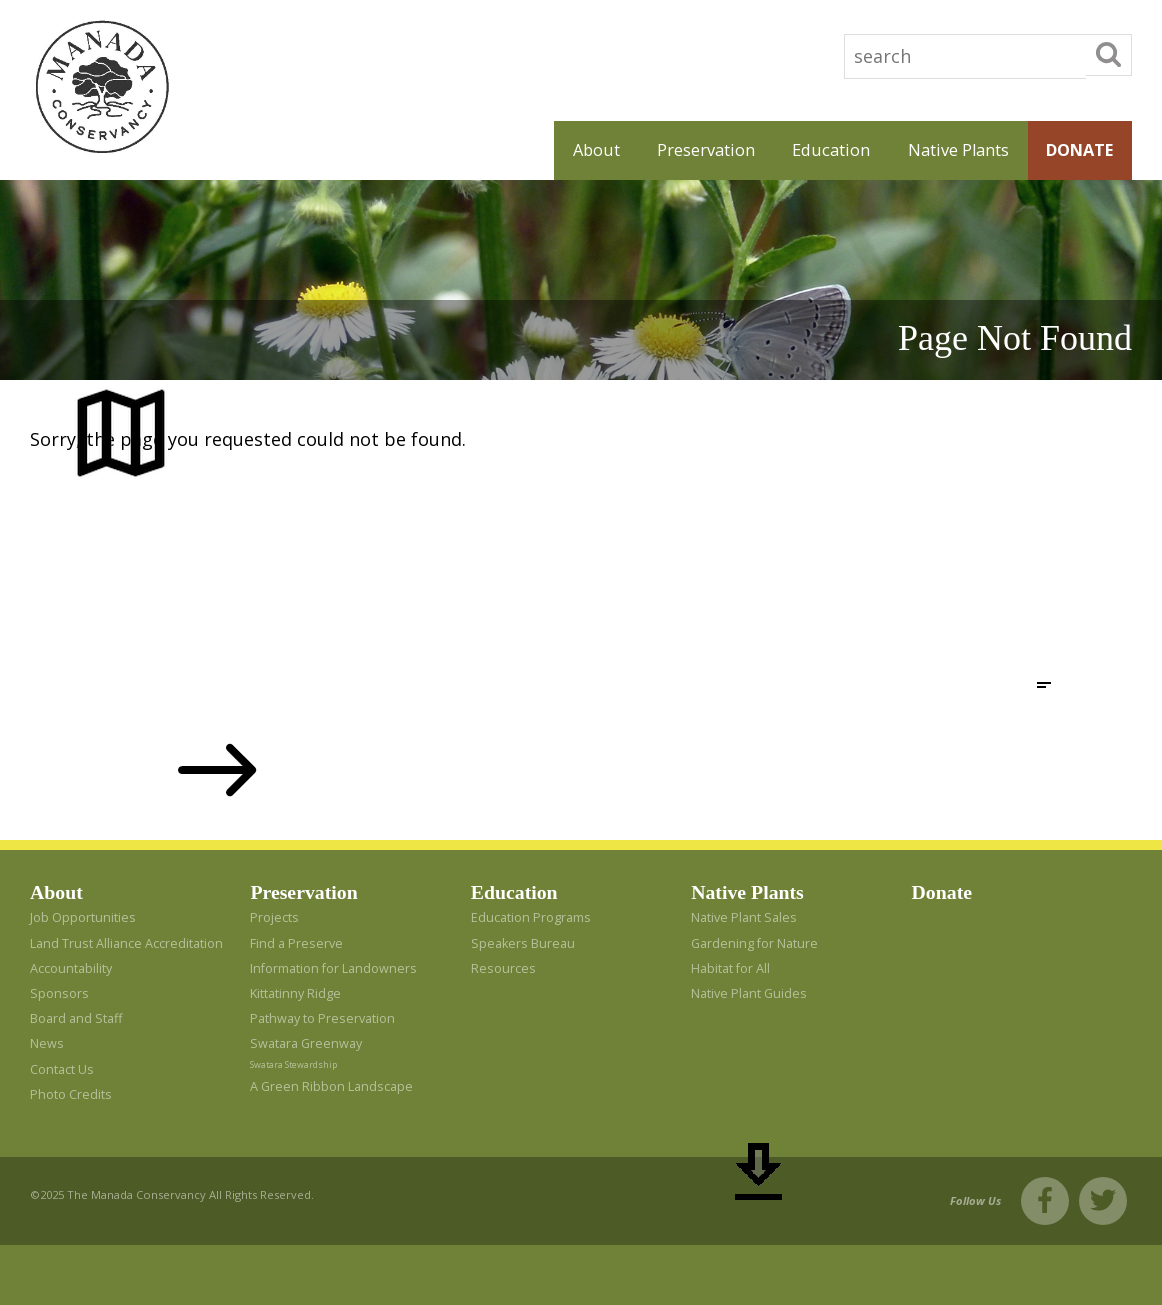 This screenshot has height=1305, width=1162. Describe the element at coordinates (218, 770) in the screenshot. I see `navigate to the next item or screen` at that location.